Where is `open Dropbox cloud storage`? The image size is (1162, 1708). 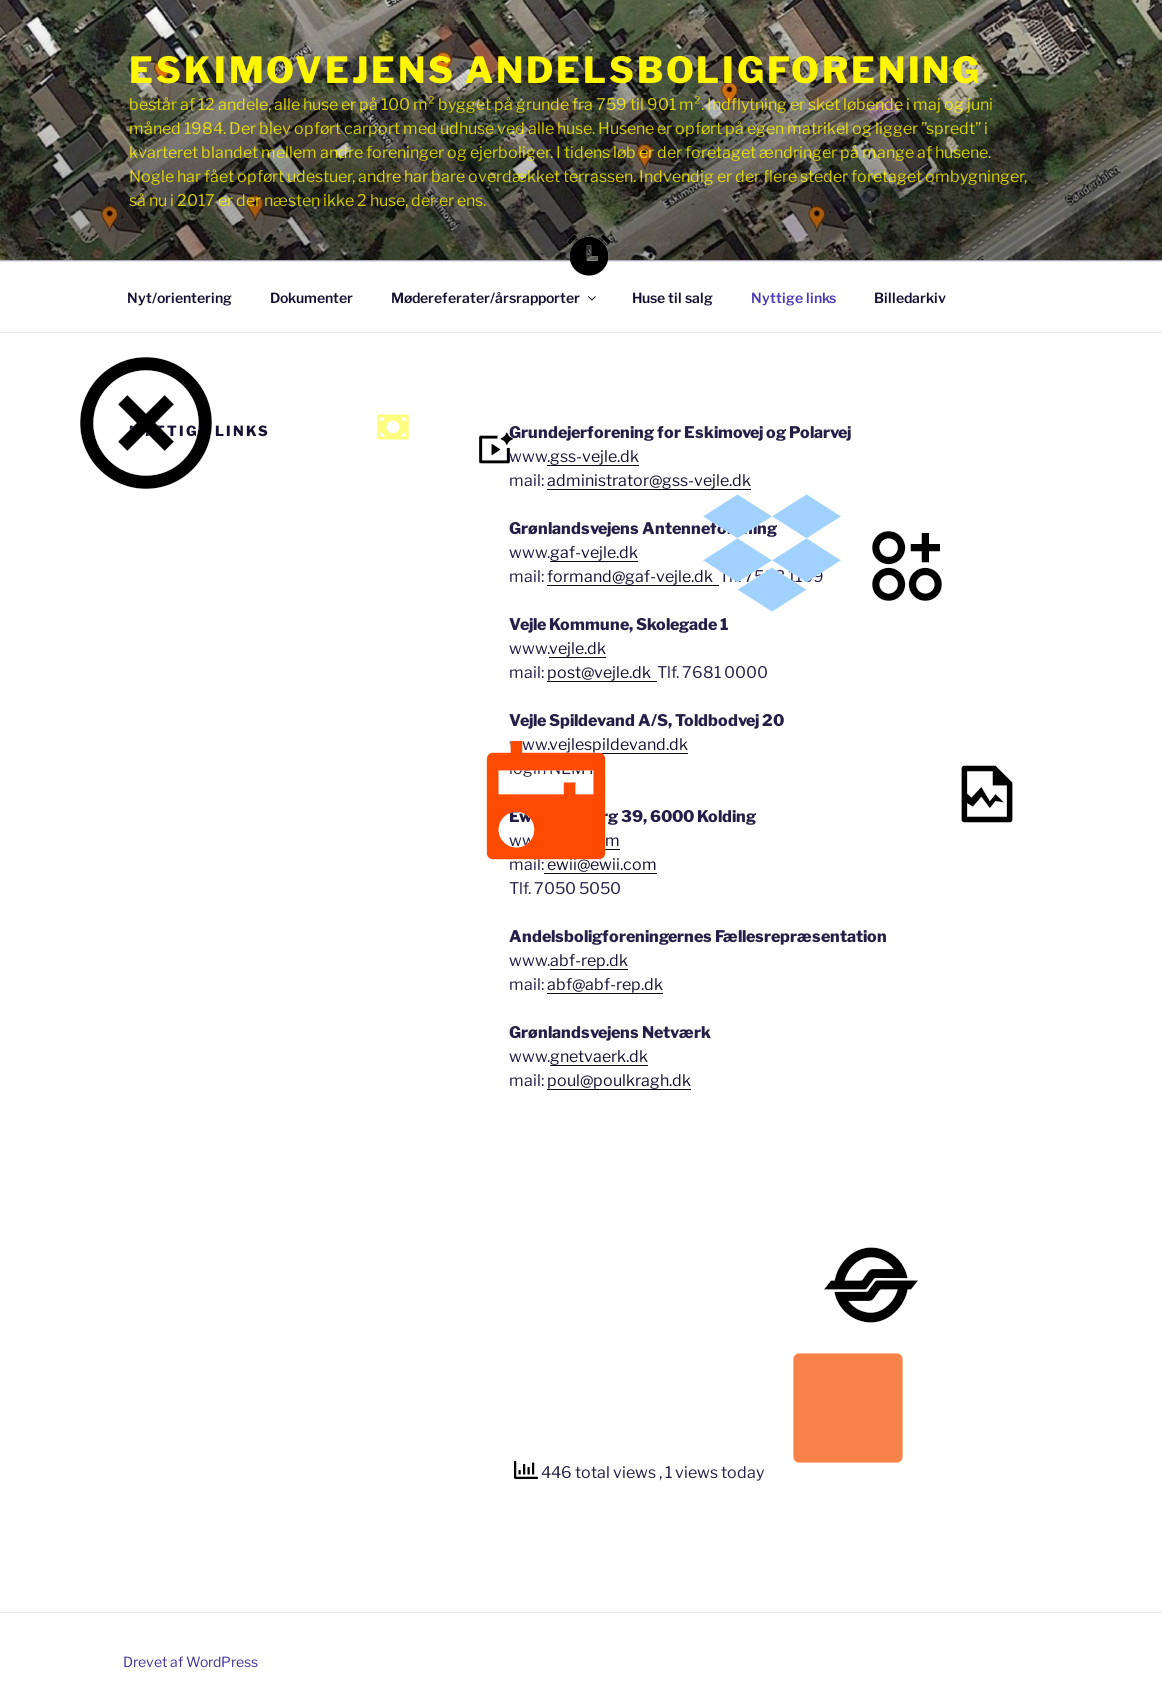
open Dropbox cloud storage is located at coordinates (772, 553).